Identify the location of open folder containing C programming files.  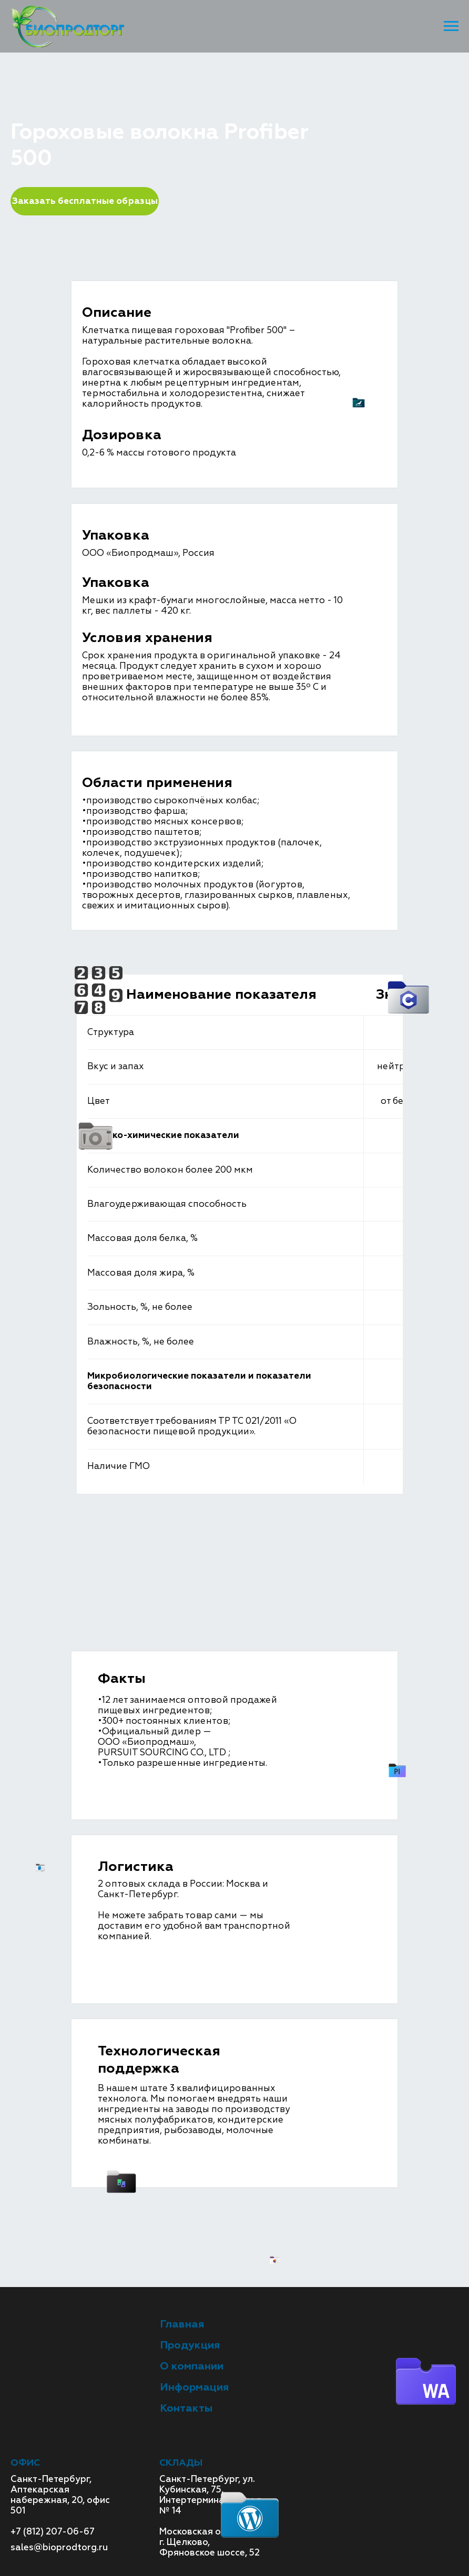
(408, 998).